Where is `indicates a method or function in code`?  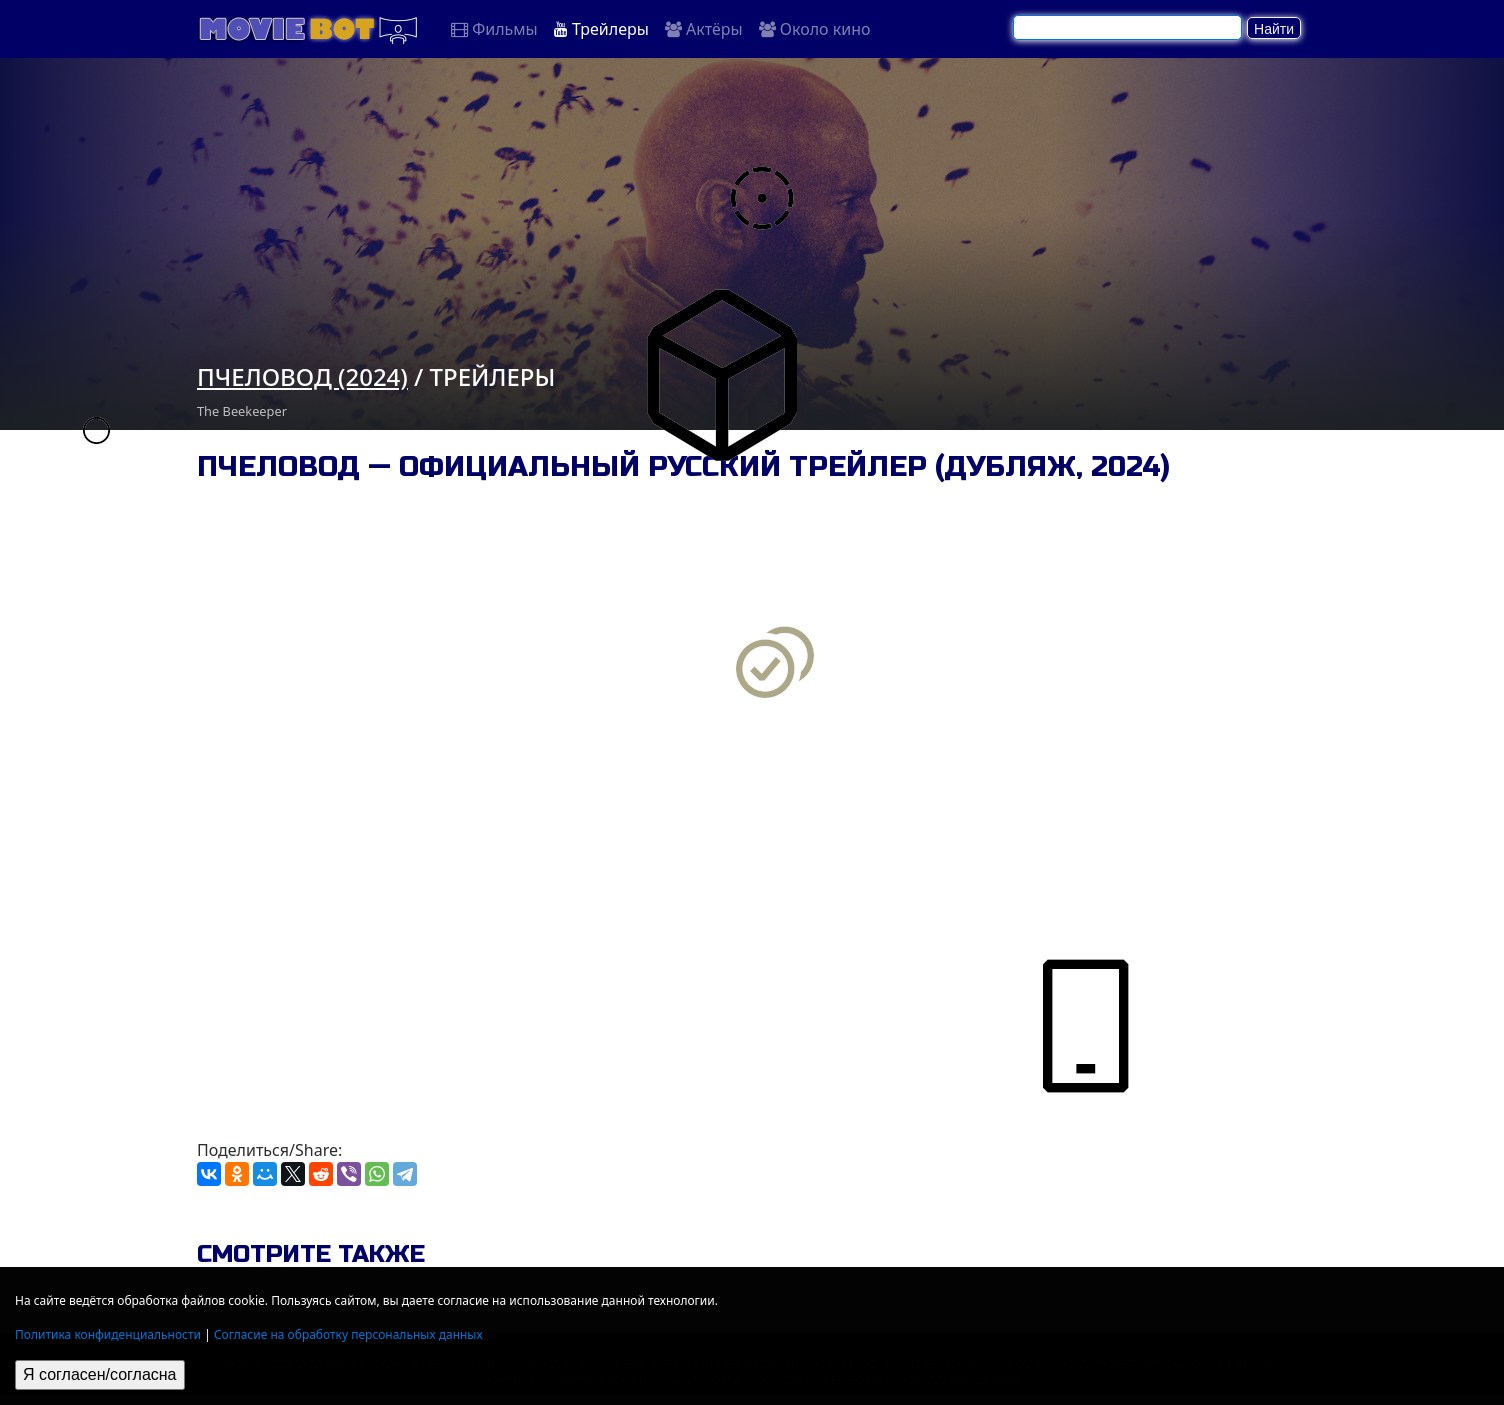
indicates a method or function in code is located at coordinates (722, 377).